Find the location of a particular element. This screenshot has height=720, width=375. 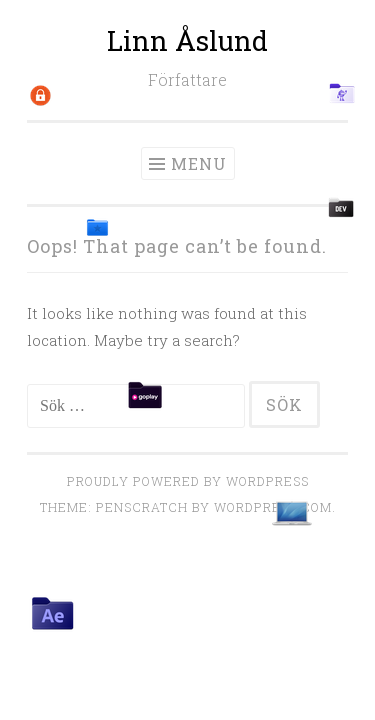

access bookmarked or favorite files is located at coordinates (97, 227).